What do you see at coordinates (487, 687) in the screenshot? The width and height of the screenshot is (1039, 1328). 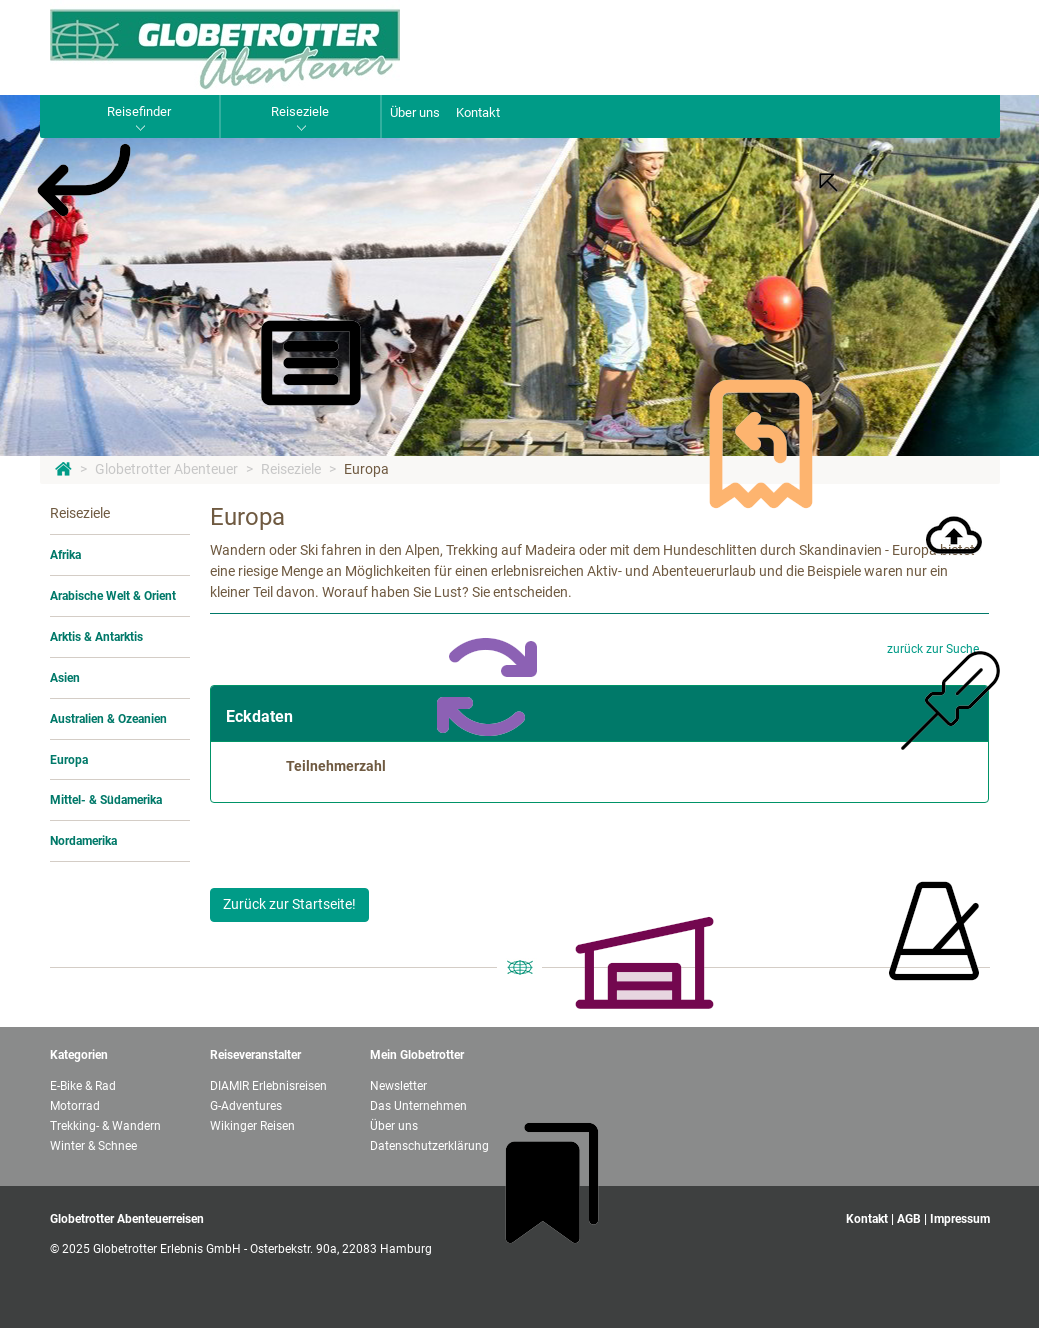 I see `refresh or reload content` at bounding box center [487, 687].